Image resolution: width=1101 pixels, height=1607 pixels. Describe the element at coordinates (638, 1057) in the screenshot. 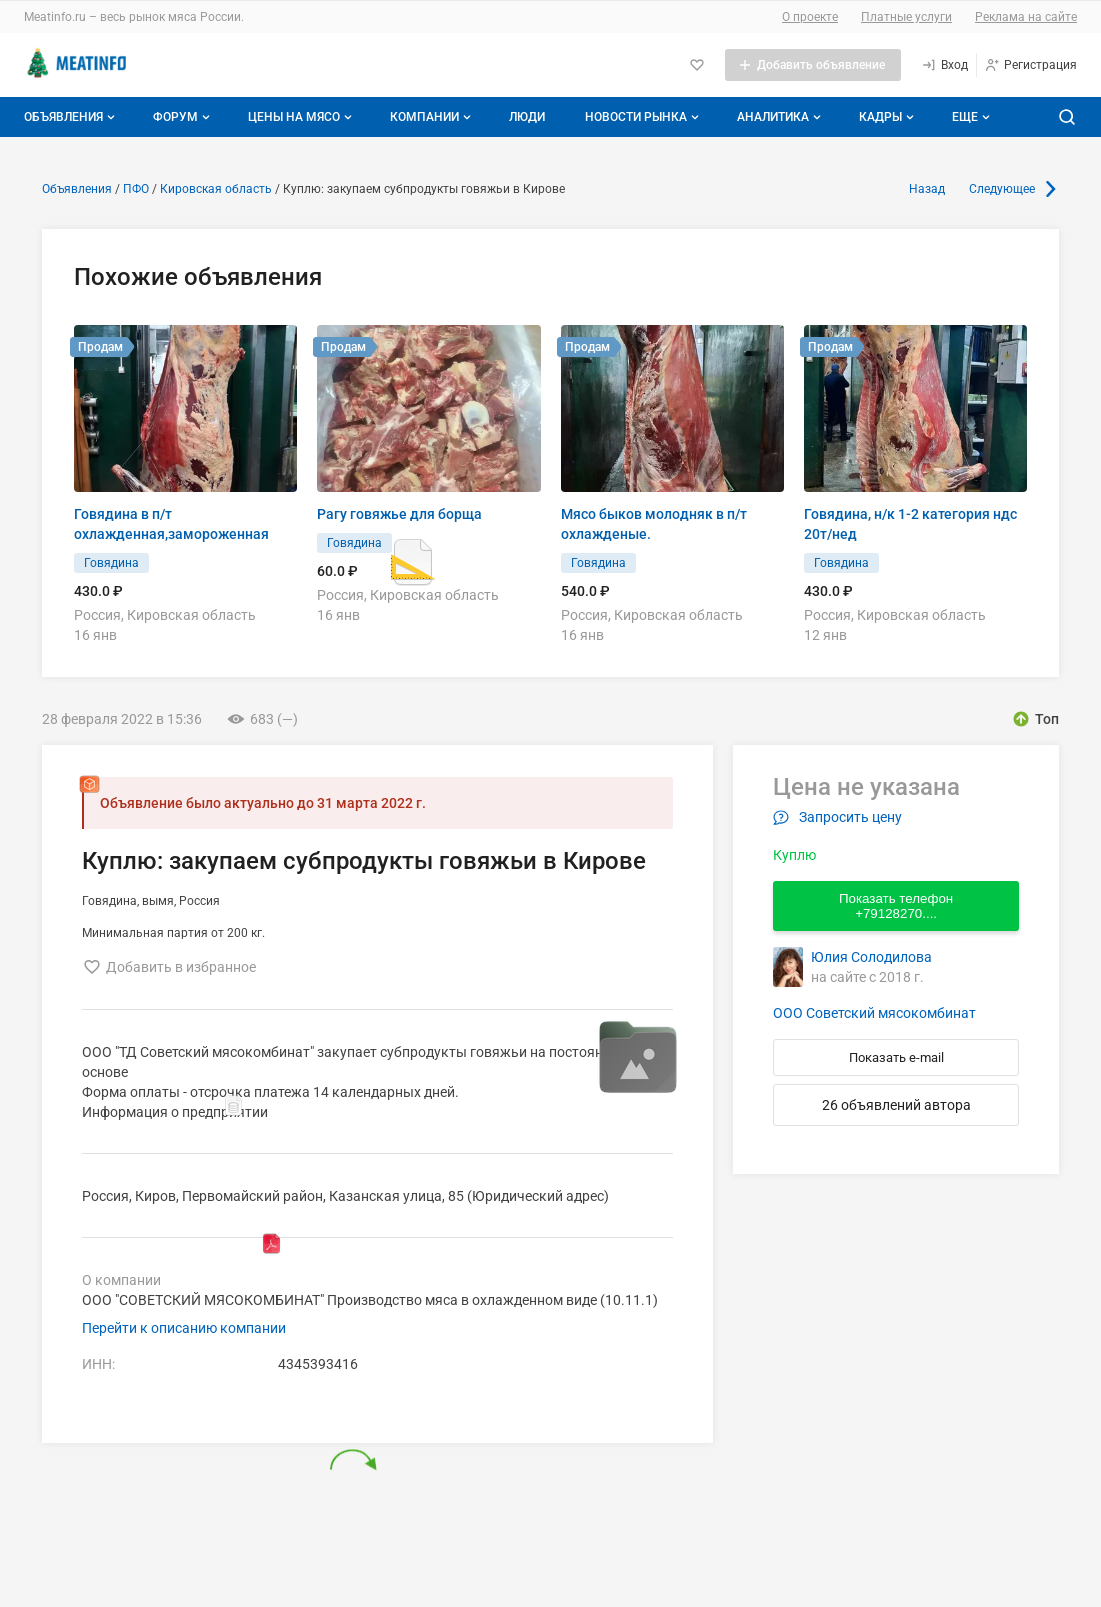

I see `open your pictures folder` at that location.